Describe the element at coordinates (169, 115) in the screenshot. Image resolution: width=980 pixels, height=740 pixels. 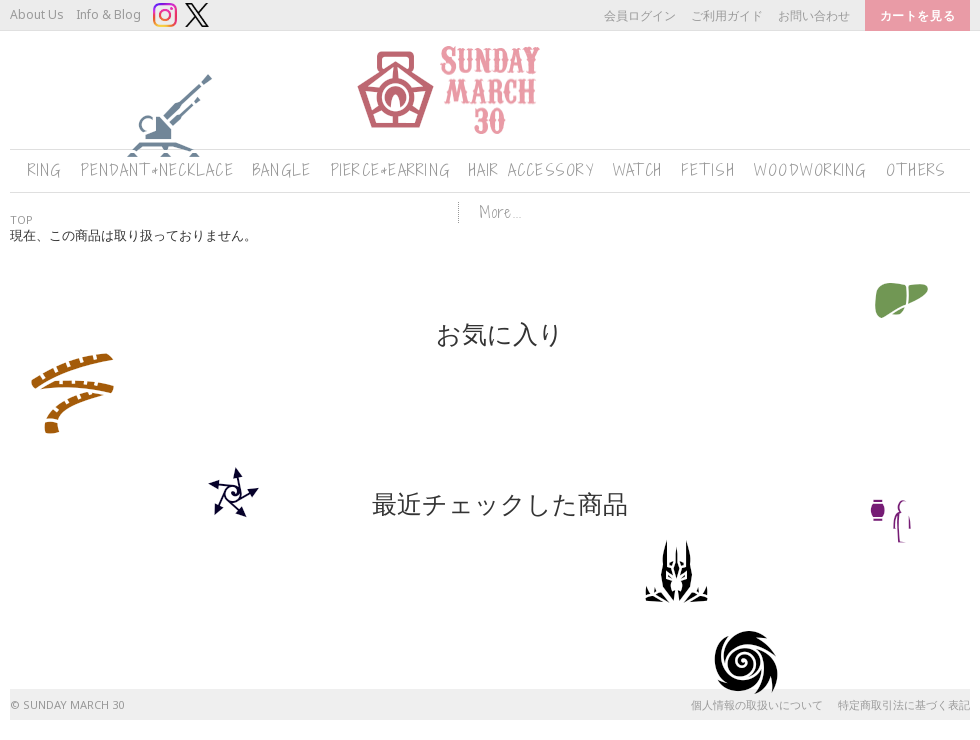
I see `anti-aircraft gun unit or defense structure in a strategy game` at that location.